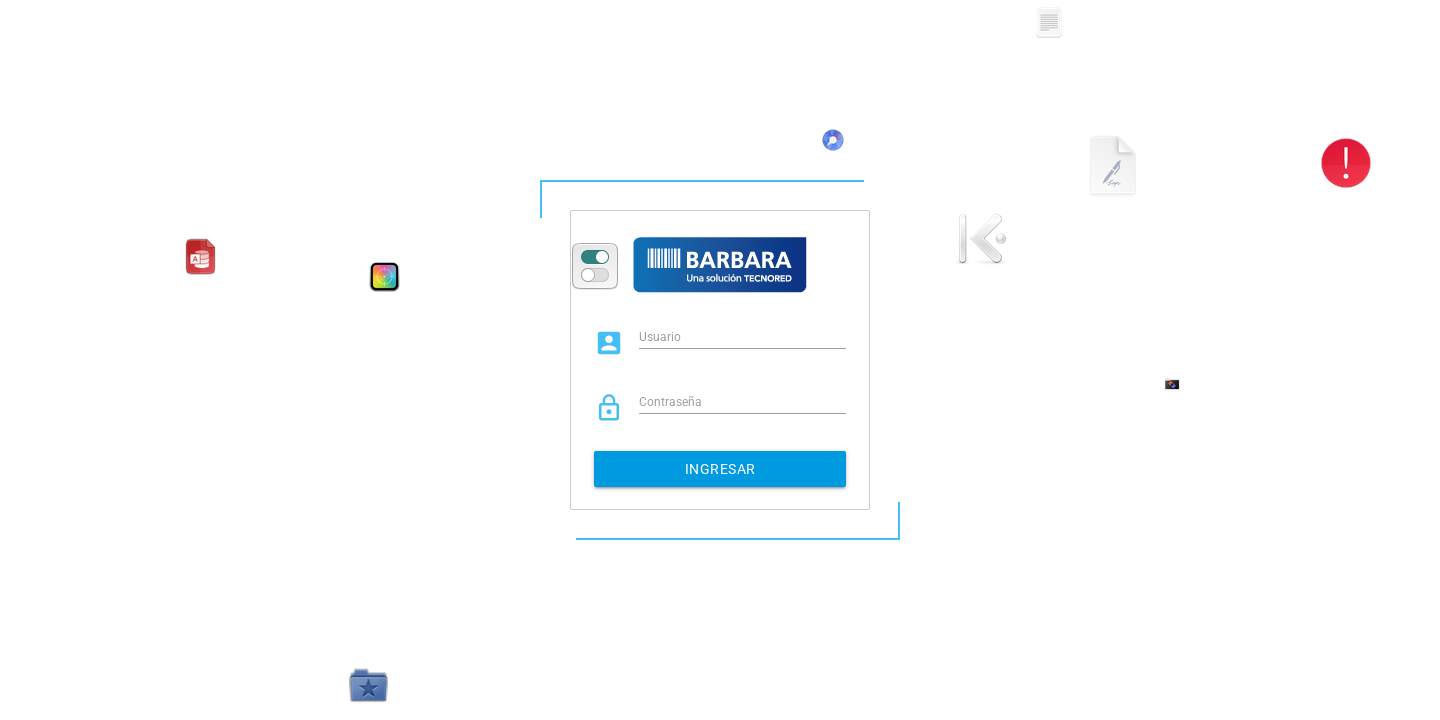 The image size is (1440, 720). Describe the element at coordinates (200, 256) in the screenshot. I see `microsoft access database file` at that location.